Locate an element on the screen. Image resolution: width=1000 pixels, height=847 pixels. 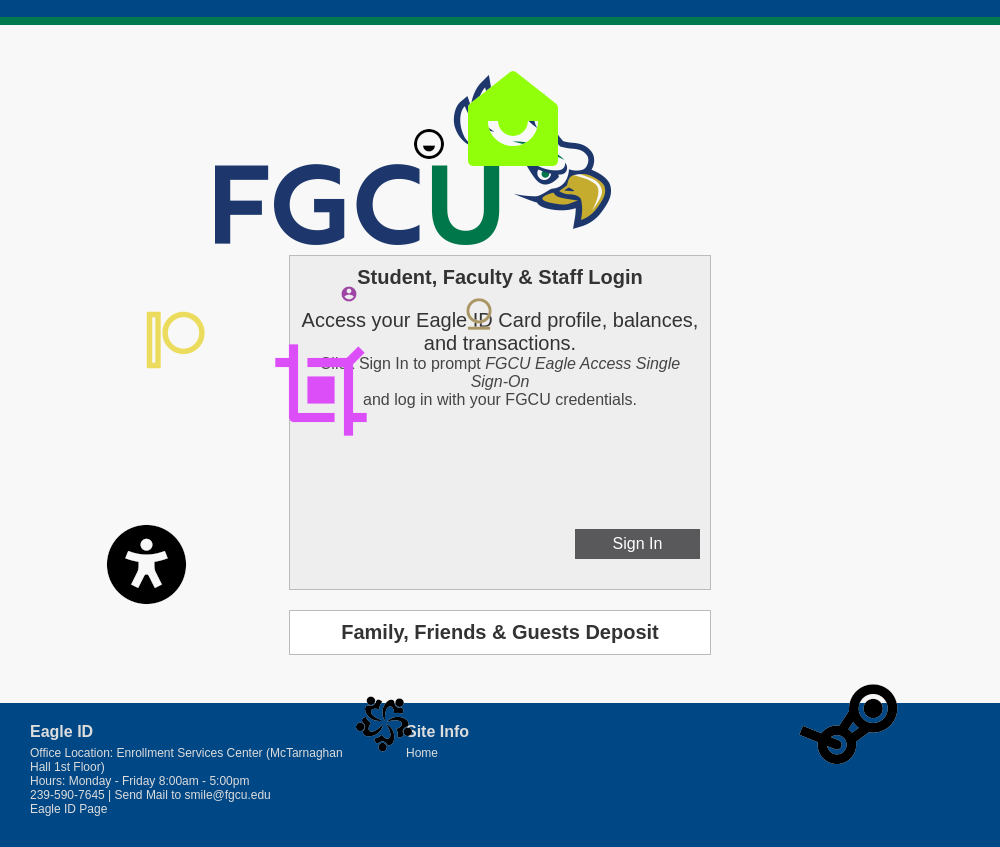
open Steam gaming platform is located at coordinates (849, 723).